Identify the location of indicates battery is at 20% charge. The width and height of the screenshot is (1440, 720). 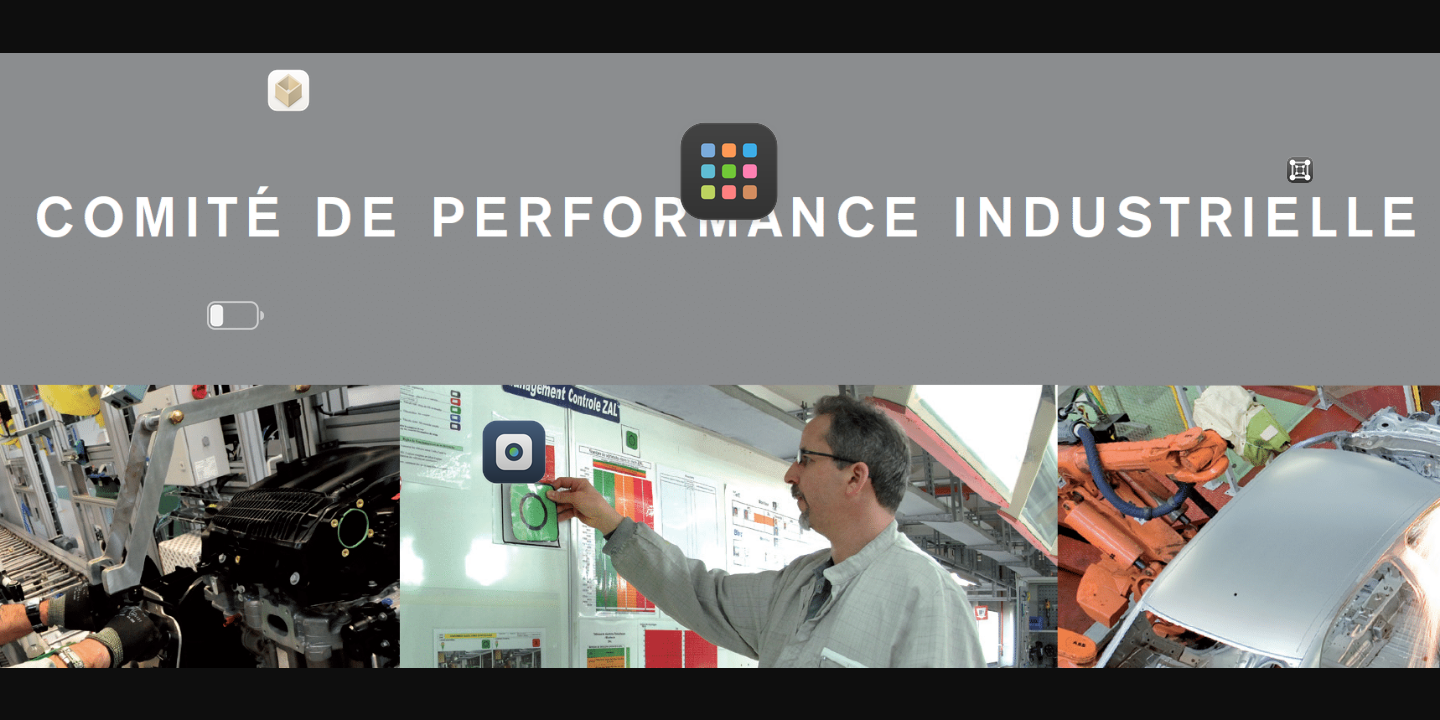
(235, 315).